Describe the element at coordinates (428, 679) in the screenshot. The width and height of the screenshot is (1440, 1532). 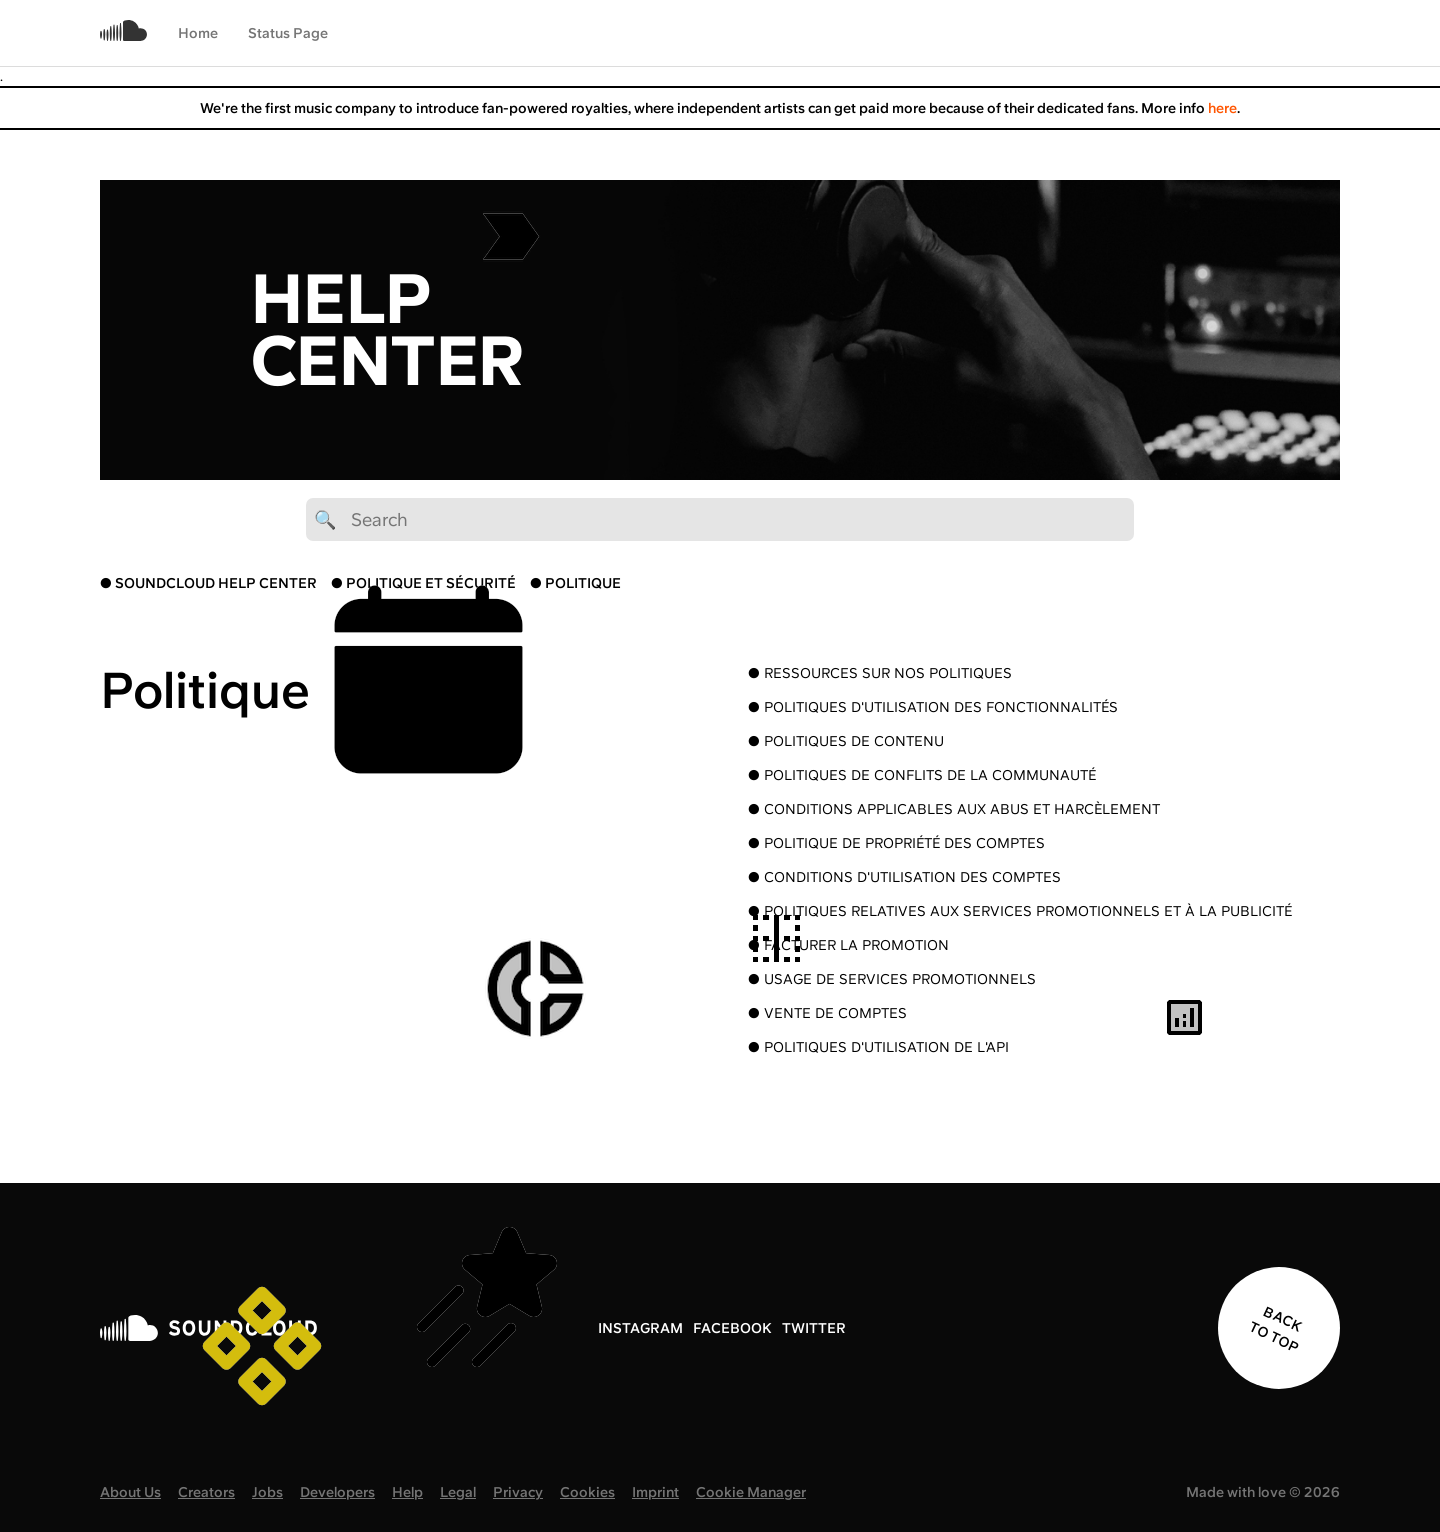
I see `view calendar with no events scheduled` at that location.